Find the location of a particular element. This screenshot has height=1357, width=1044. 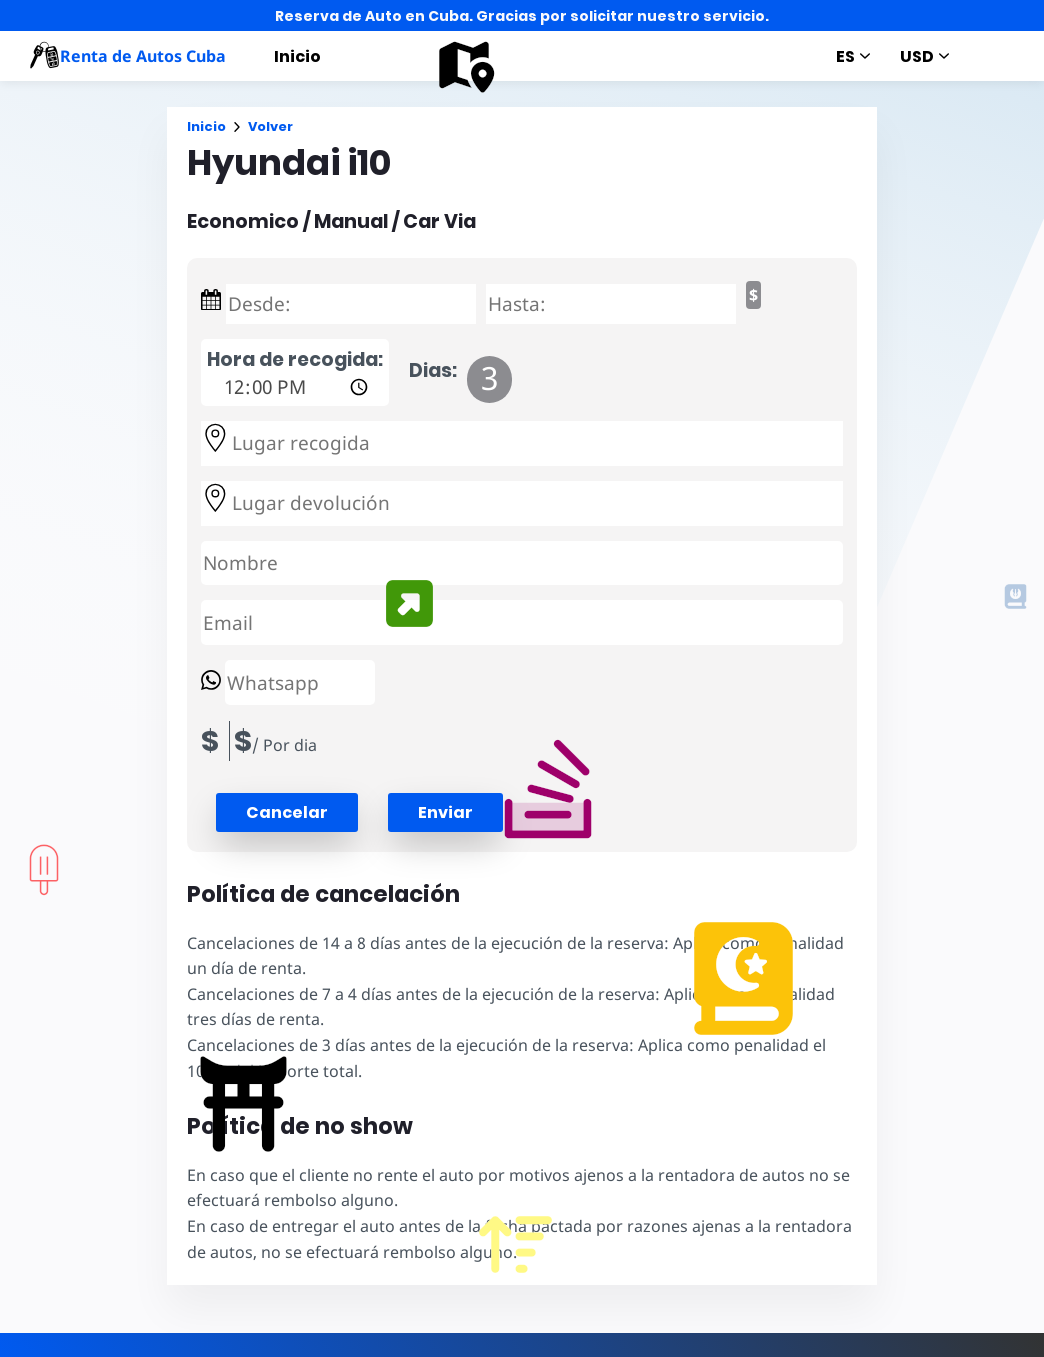

open link in a new window or tab is located at coordinates (409, 603).